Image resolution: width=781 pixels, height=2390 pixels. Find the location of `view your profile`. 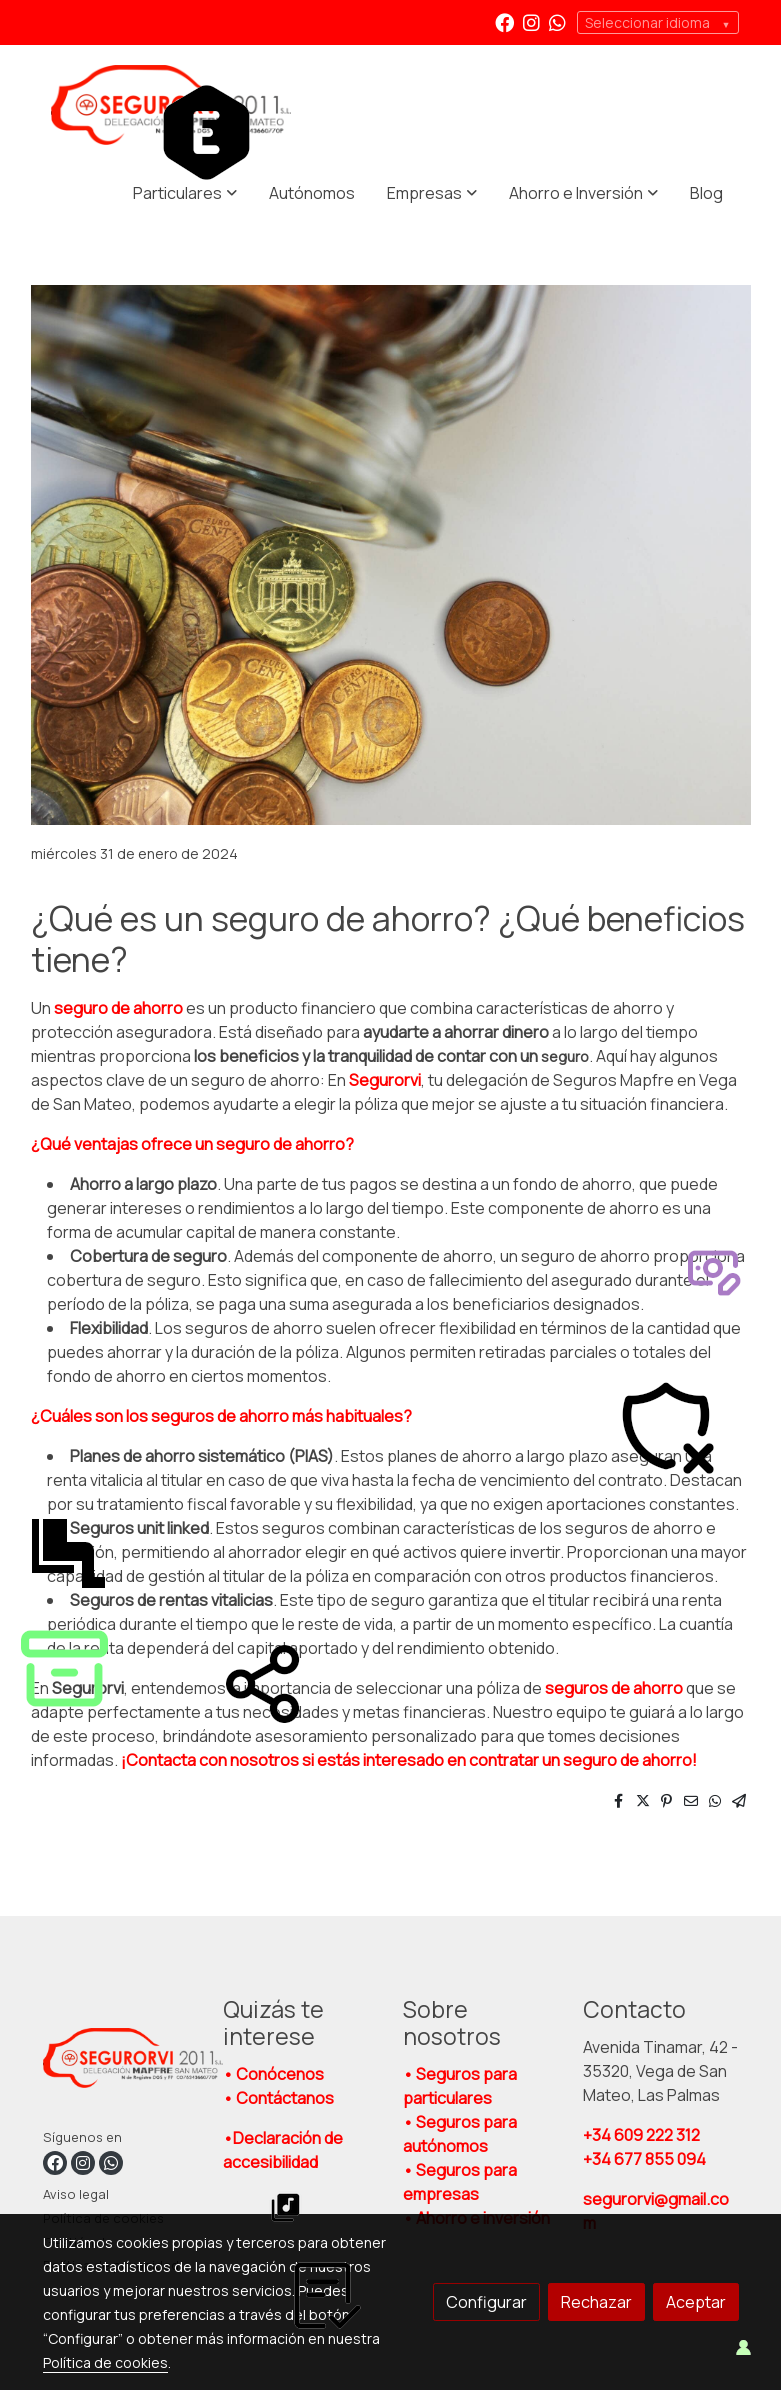

view your profile is located at coordinates (743, 2347).